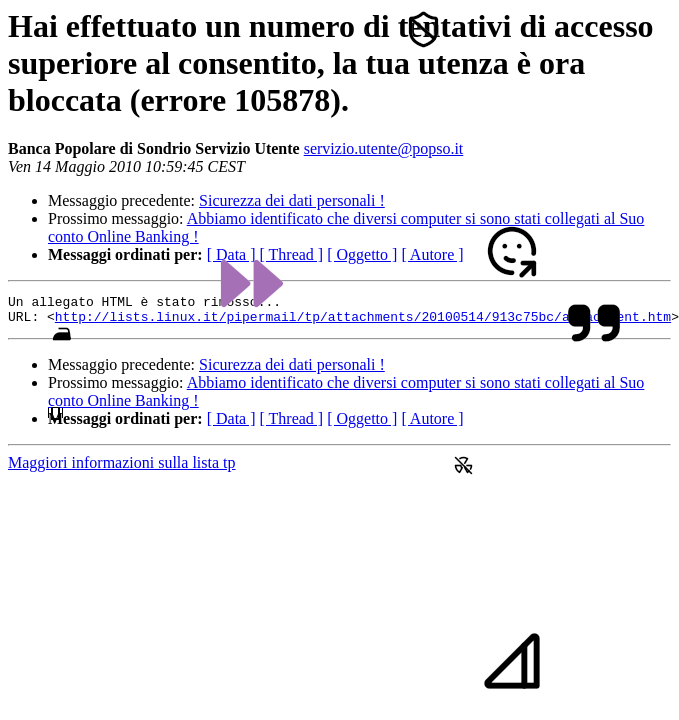 This screenshot has width=679, height=720. What do you see at coordinates (55, 413) in the screenshot?
I see `view stories or card-based content` at bounding box center [55, 413].